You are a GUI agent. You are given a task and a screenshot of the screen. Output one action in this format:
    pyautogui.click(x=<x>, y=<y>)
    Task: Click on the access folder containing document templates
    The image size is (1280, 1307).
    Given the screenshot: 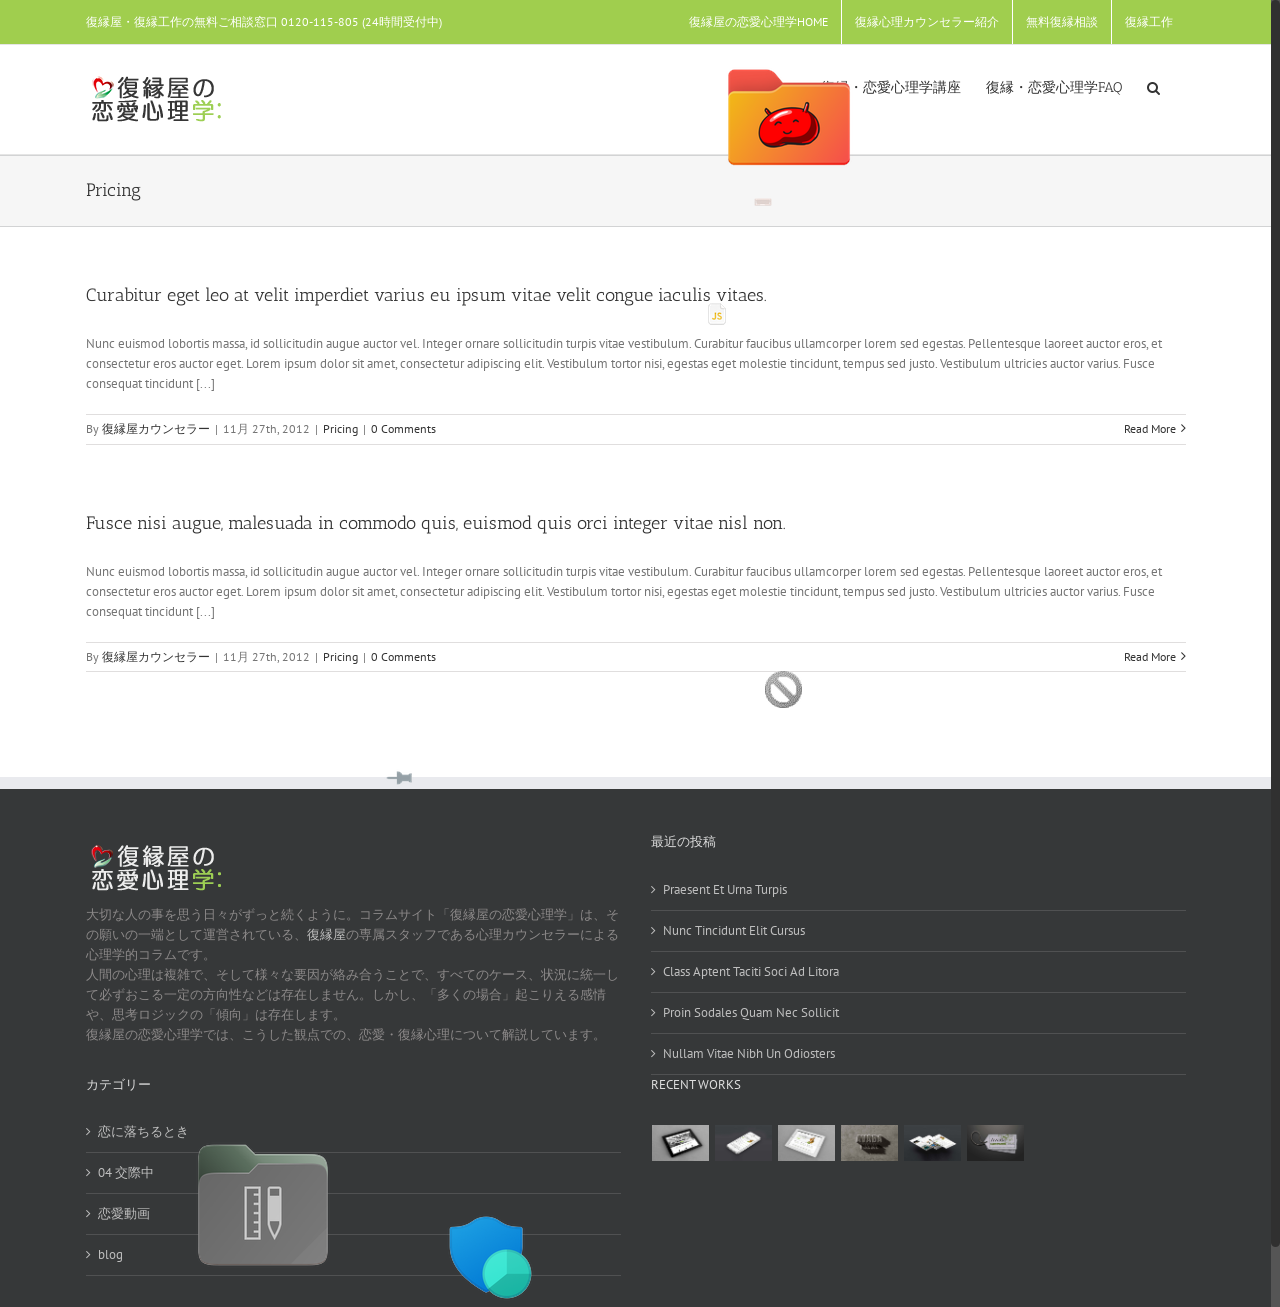 What is the action you would take?
    pyautogui.click(x=263, y=1205)
    